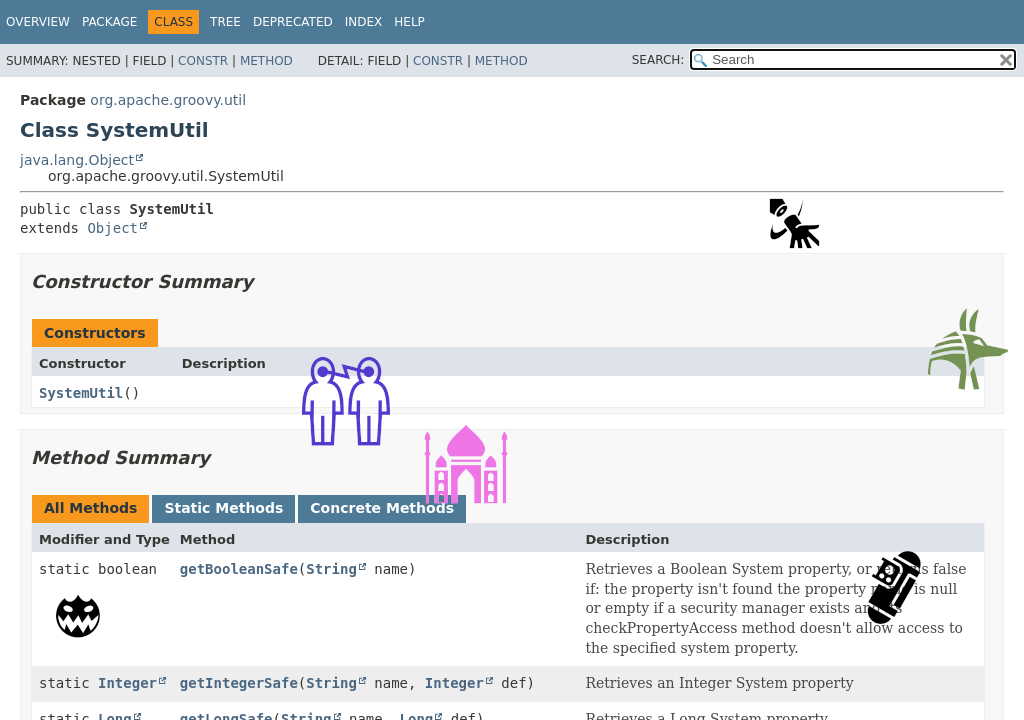 The height and width of the screenshot is (720, 1024). What do you see at coordinates (346, 401) in the screenshot?
I see `indicates mind-link or telepathic communication feature` at bounding box center [346, 401].